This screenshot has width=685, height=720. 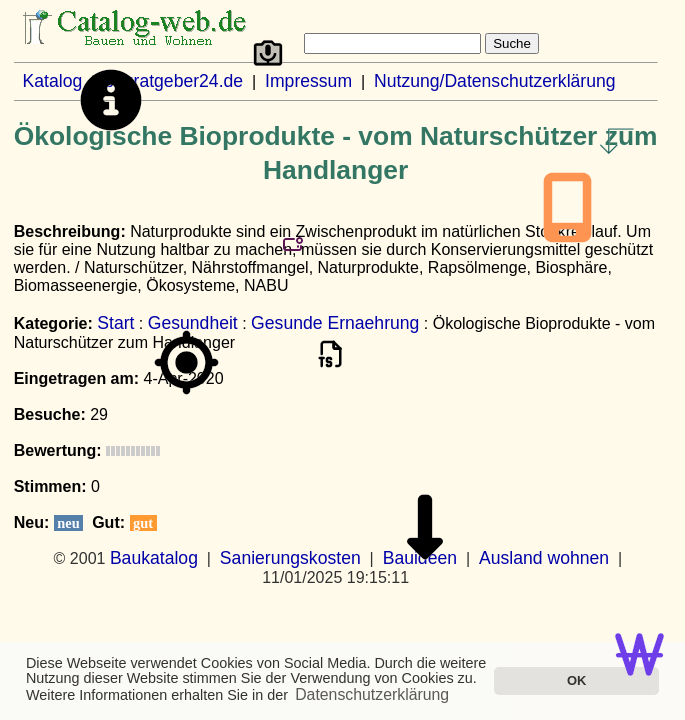 I want to click on switch to mobile view, so click(x=567, y=207).